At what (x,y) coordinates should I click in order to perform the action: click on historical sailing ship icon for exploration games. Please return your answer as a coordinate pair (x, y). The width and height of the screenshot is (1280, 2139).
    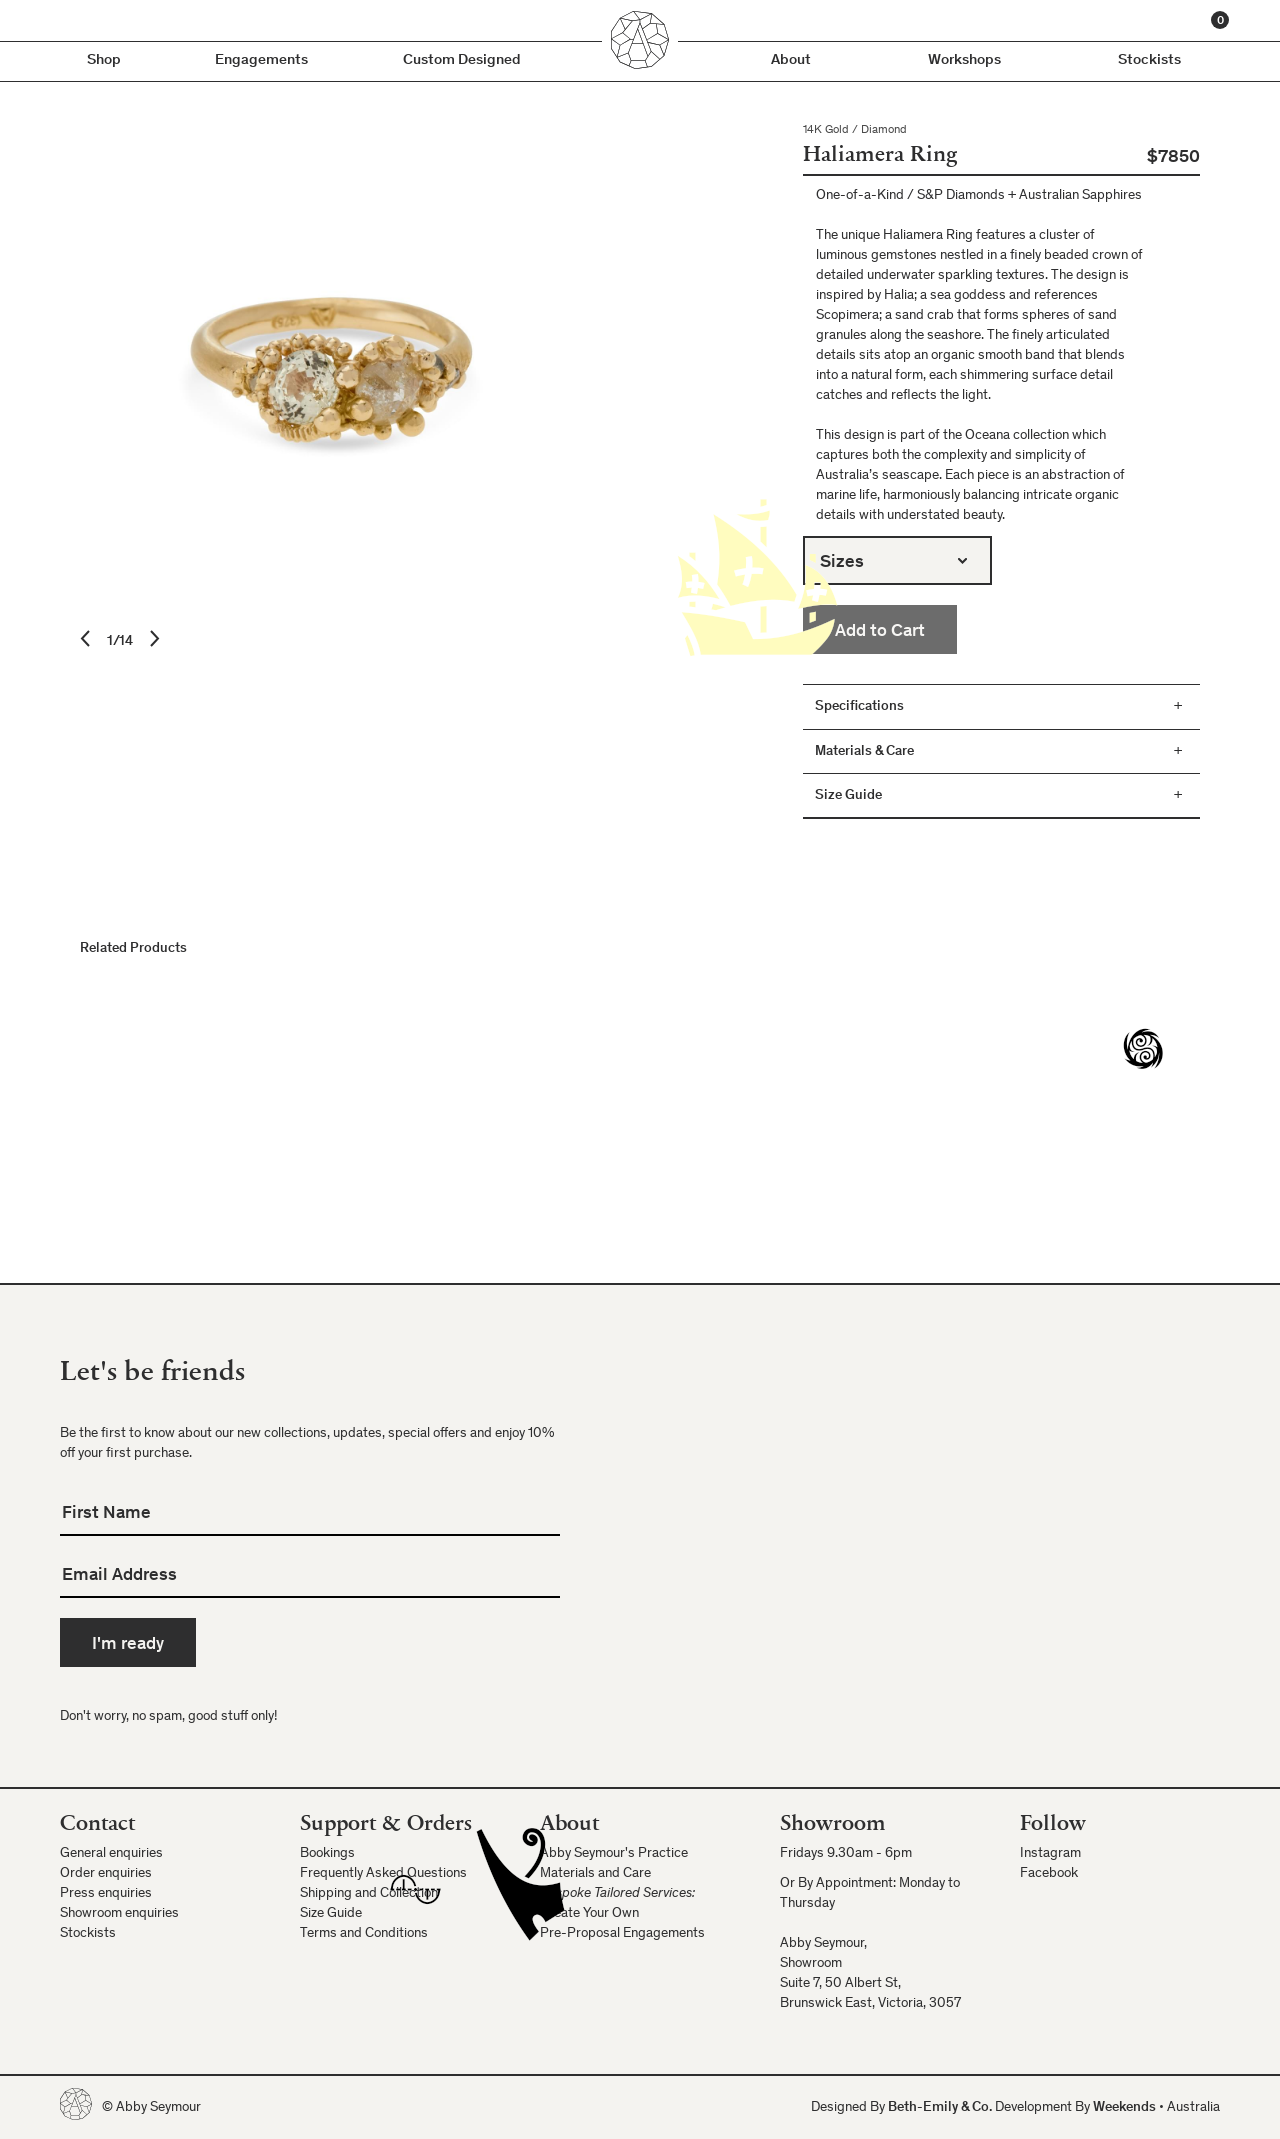
    Looking at the image, I should click on (757, 574).